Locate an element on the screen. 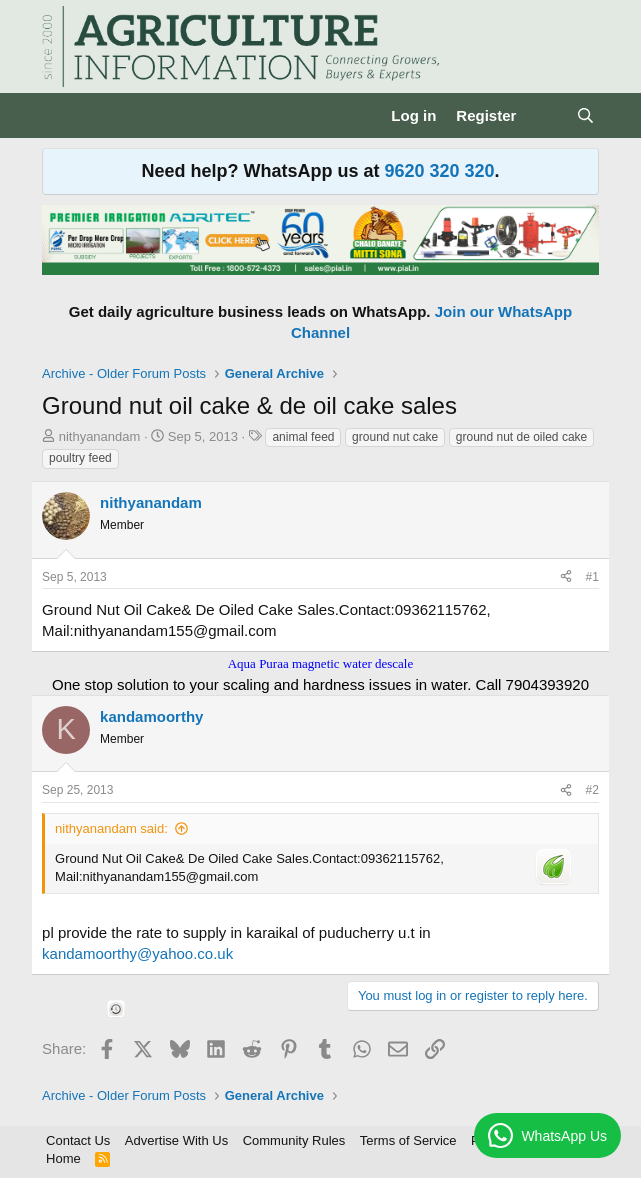 The image size is (641, 1178). open déjà dup backup utility is located at coordinates (116, 1009).